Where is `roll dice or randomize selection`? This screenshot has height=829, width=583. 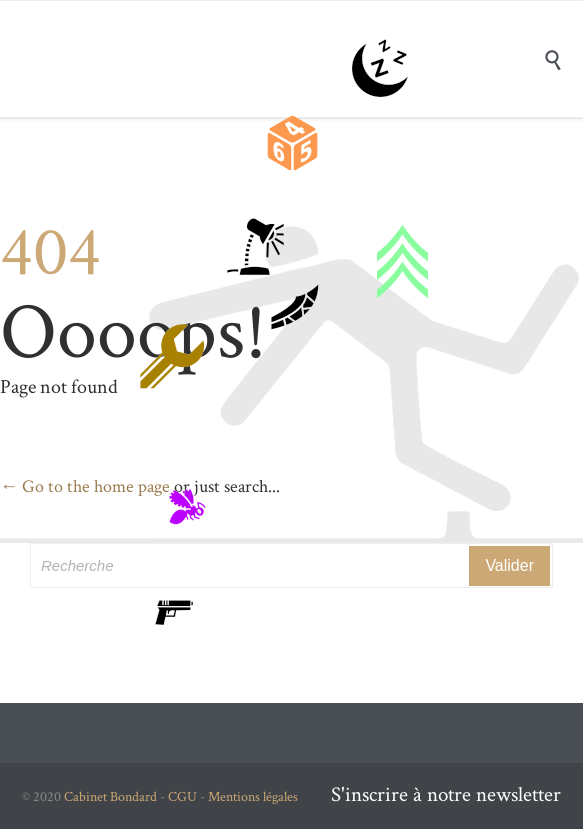
roll dice or randomize selection is located at coordinates (292, 143).